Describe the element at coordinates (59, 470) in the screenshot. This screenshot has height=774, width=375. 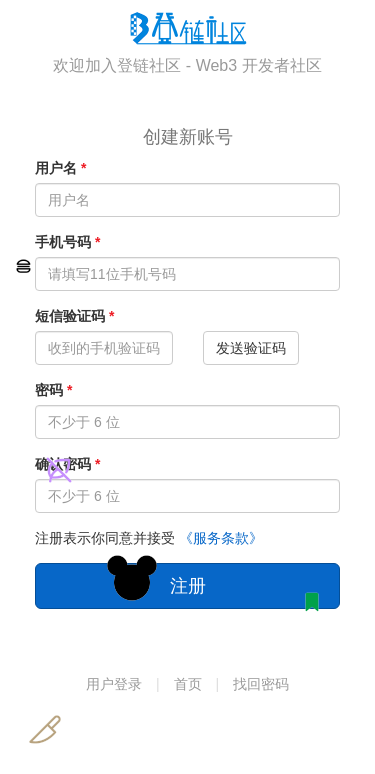
I see `disable eco mode or power saving` at that location.